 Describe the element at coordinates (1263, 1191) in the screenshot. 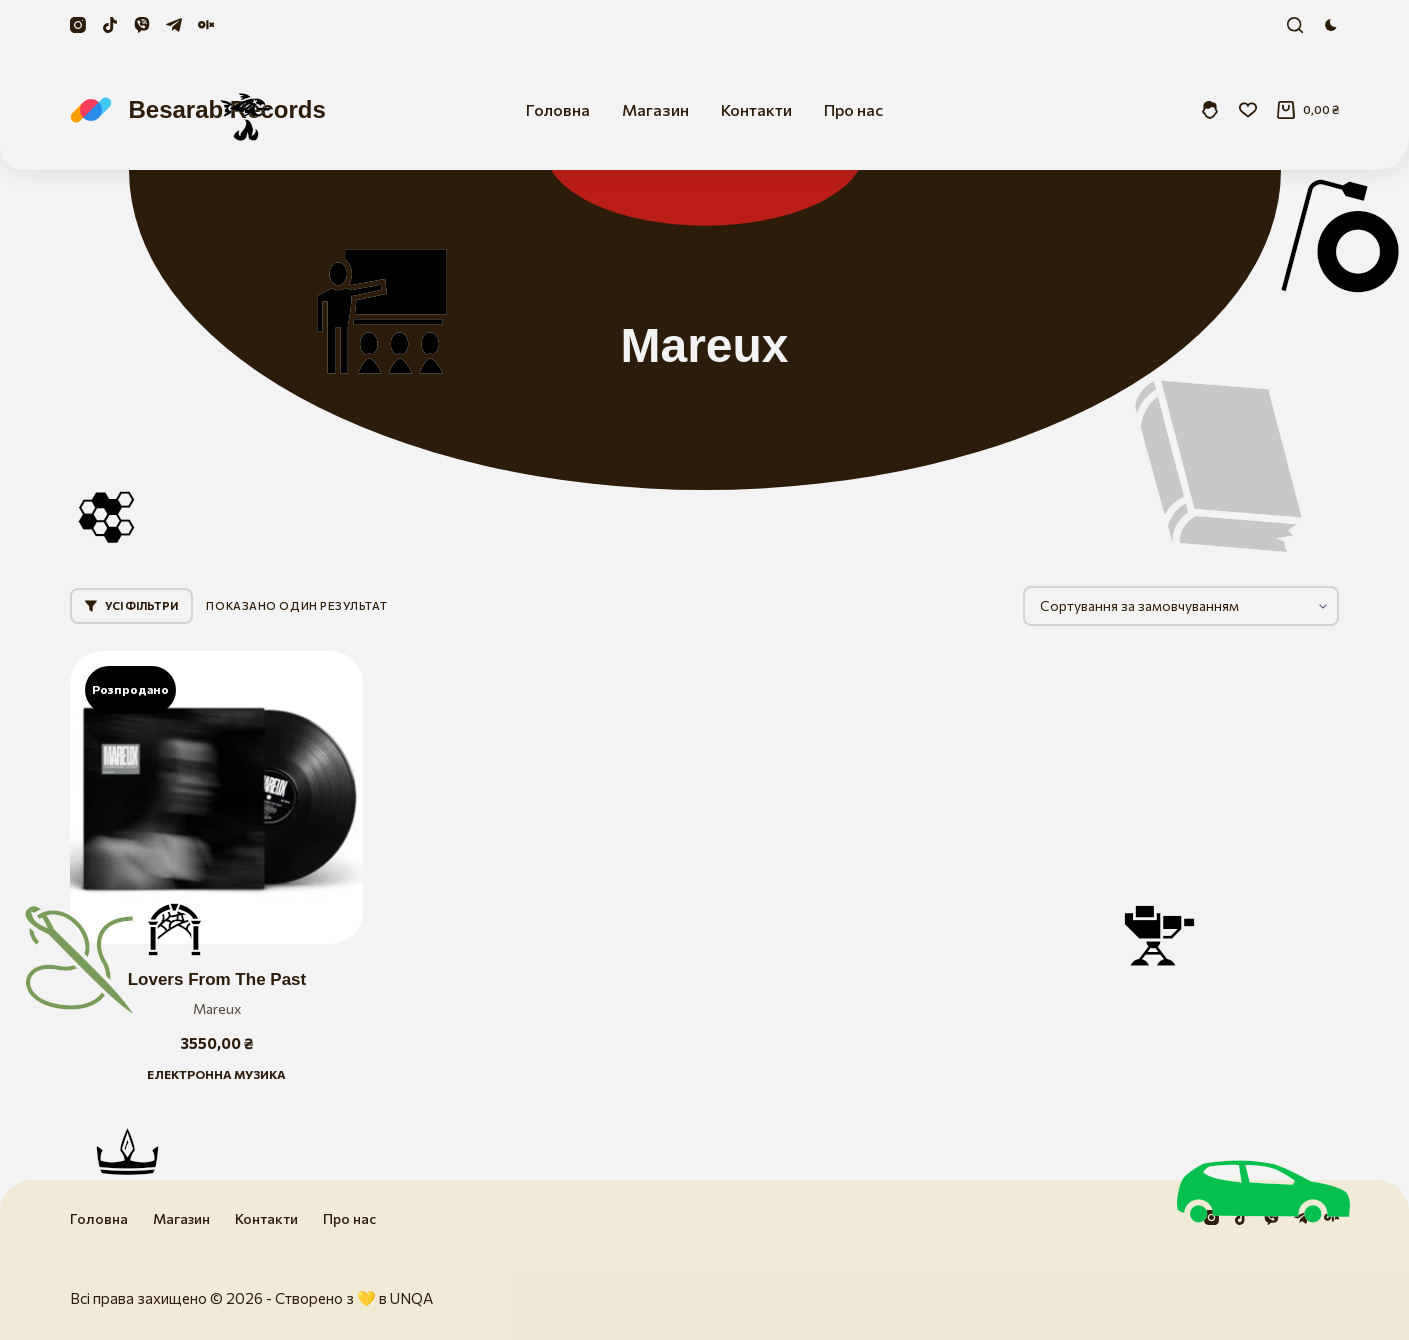

I see `select city car vehicle type` at that location.